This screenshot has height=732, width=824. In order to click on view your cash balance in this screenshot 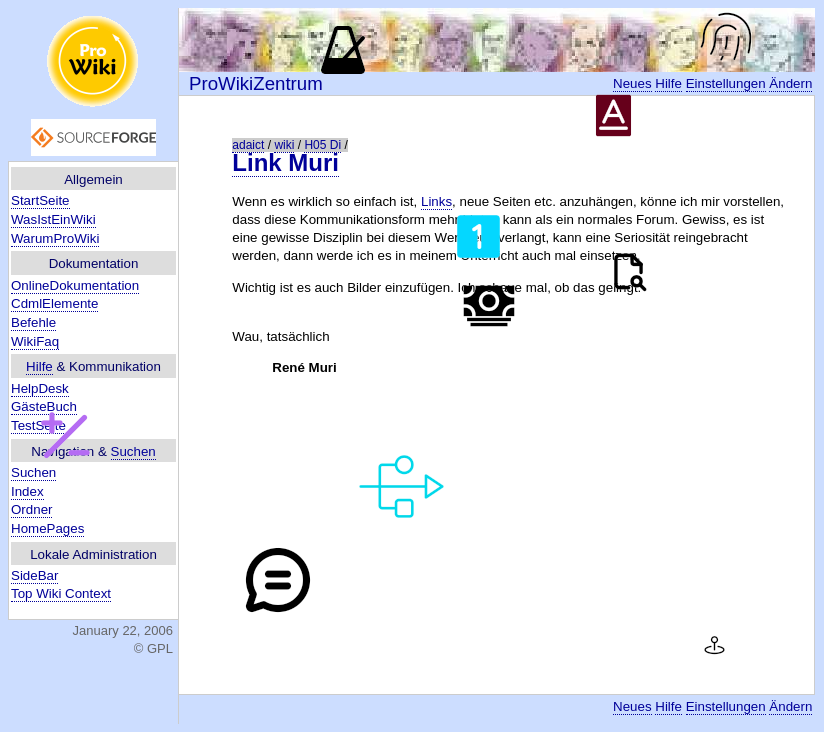, I will do `click(489, 306)`.